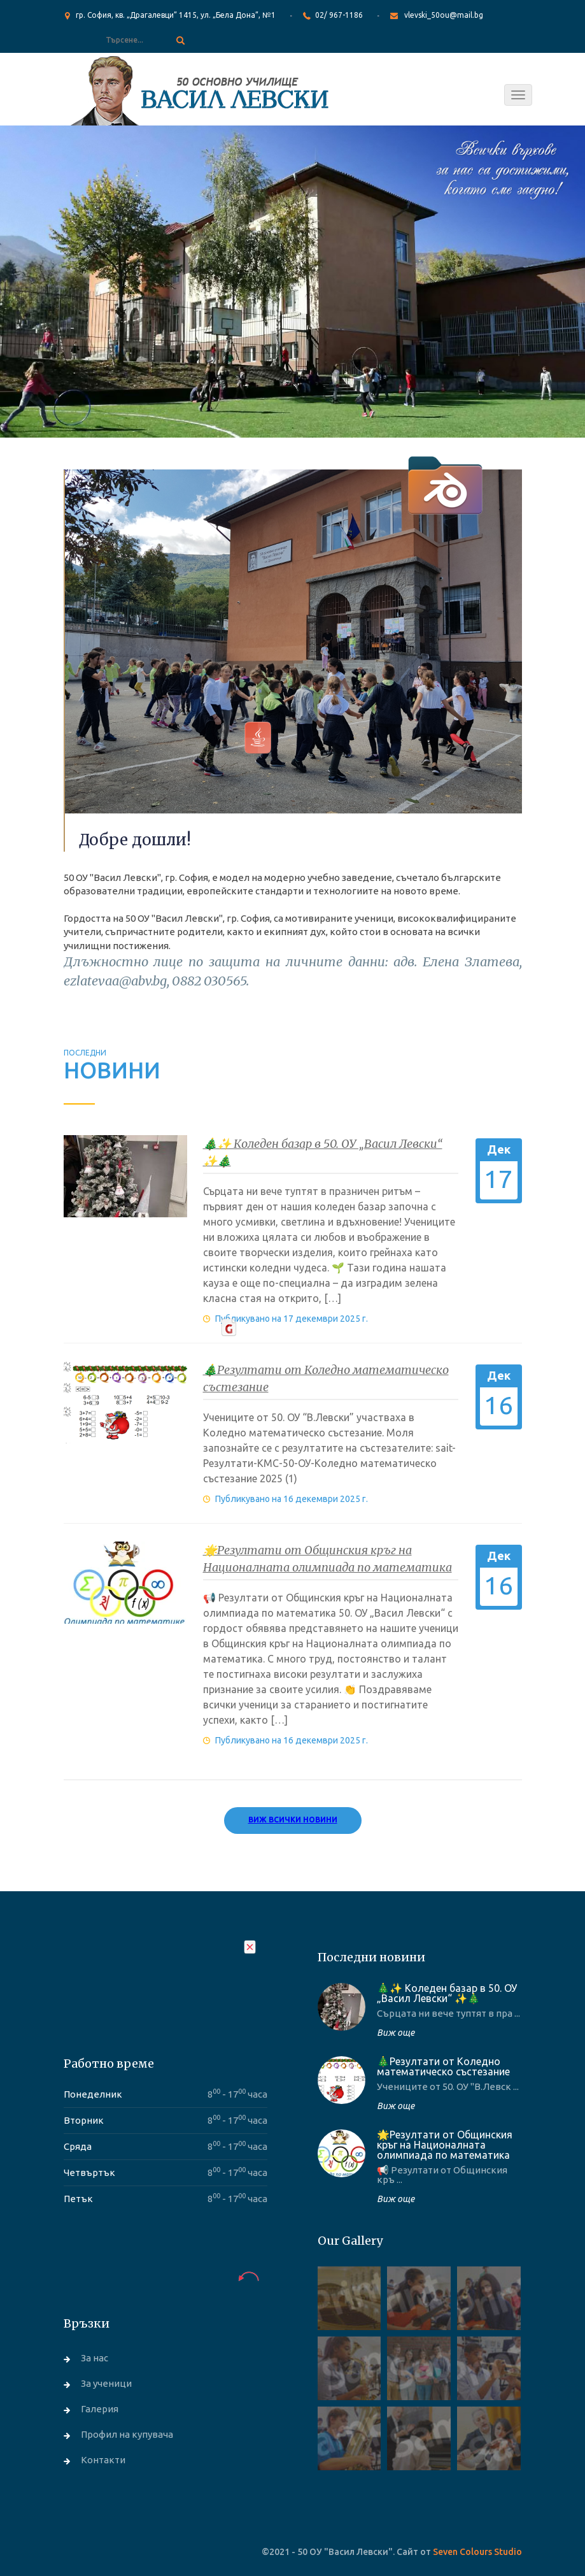 The height and width of the screenshot is (2576, 585). Describe the element at coordinates (258, 738) in the screenshot. I see `a java source code file` at that location.